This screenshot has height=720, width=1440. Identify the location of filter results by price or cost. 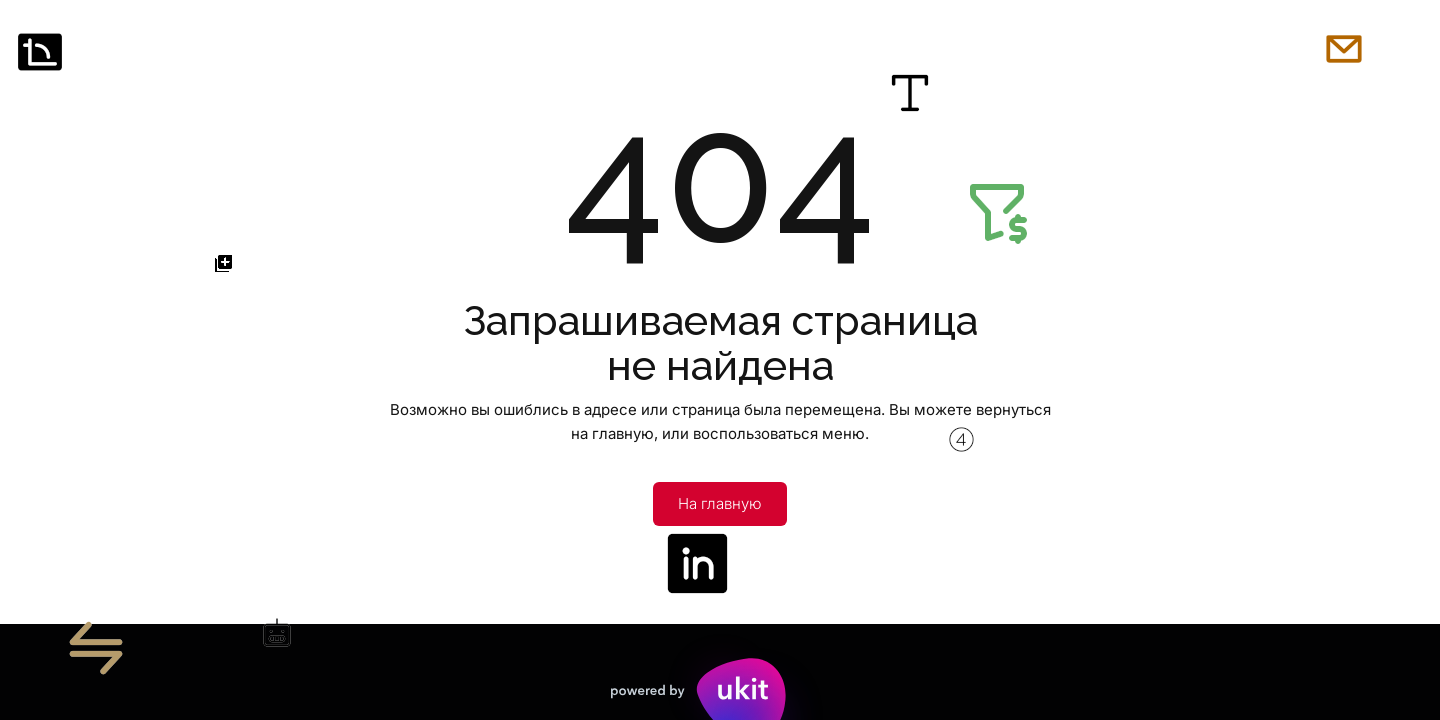
(997, 211).